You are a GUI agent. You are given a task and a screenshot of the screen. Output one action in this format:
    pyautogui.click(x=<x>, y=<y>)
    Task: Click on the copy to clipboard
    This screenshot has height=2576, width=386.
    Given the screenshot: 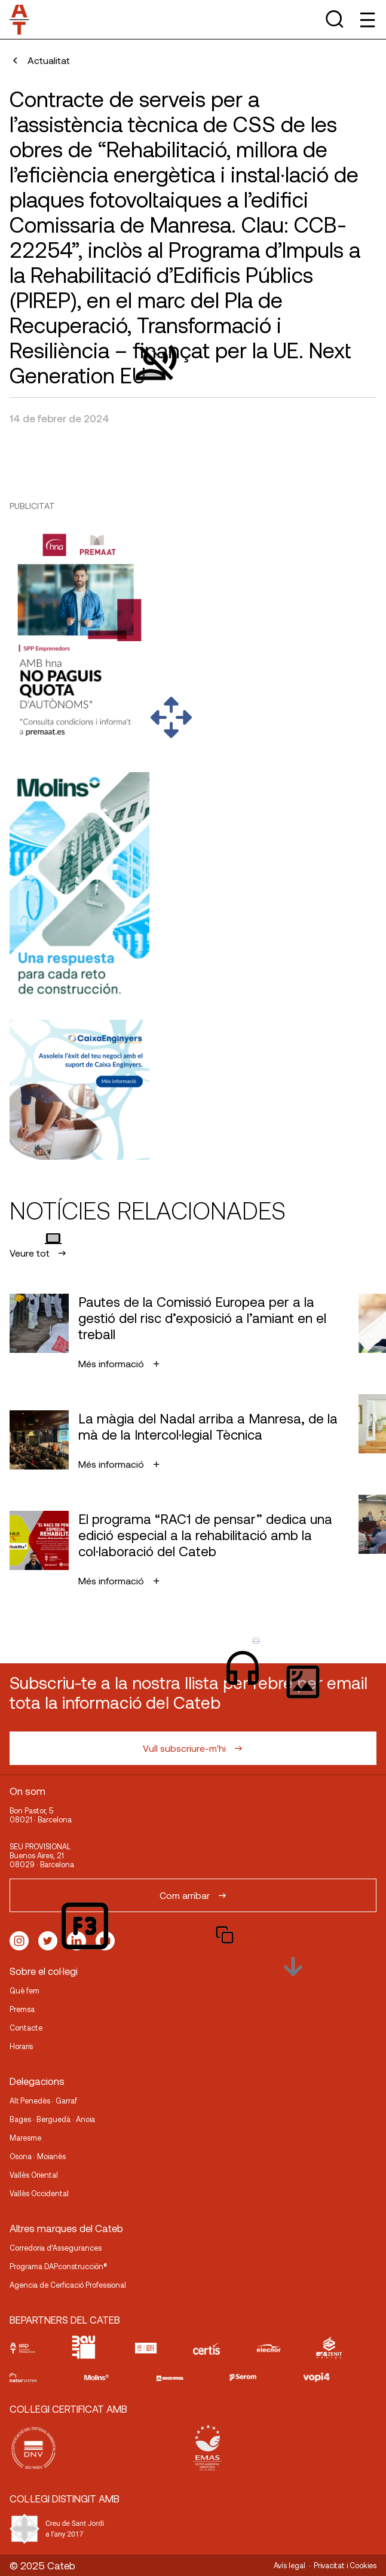 What is the action you would take?
    pyautogui.click(x=225, y=1935)
    